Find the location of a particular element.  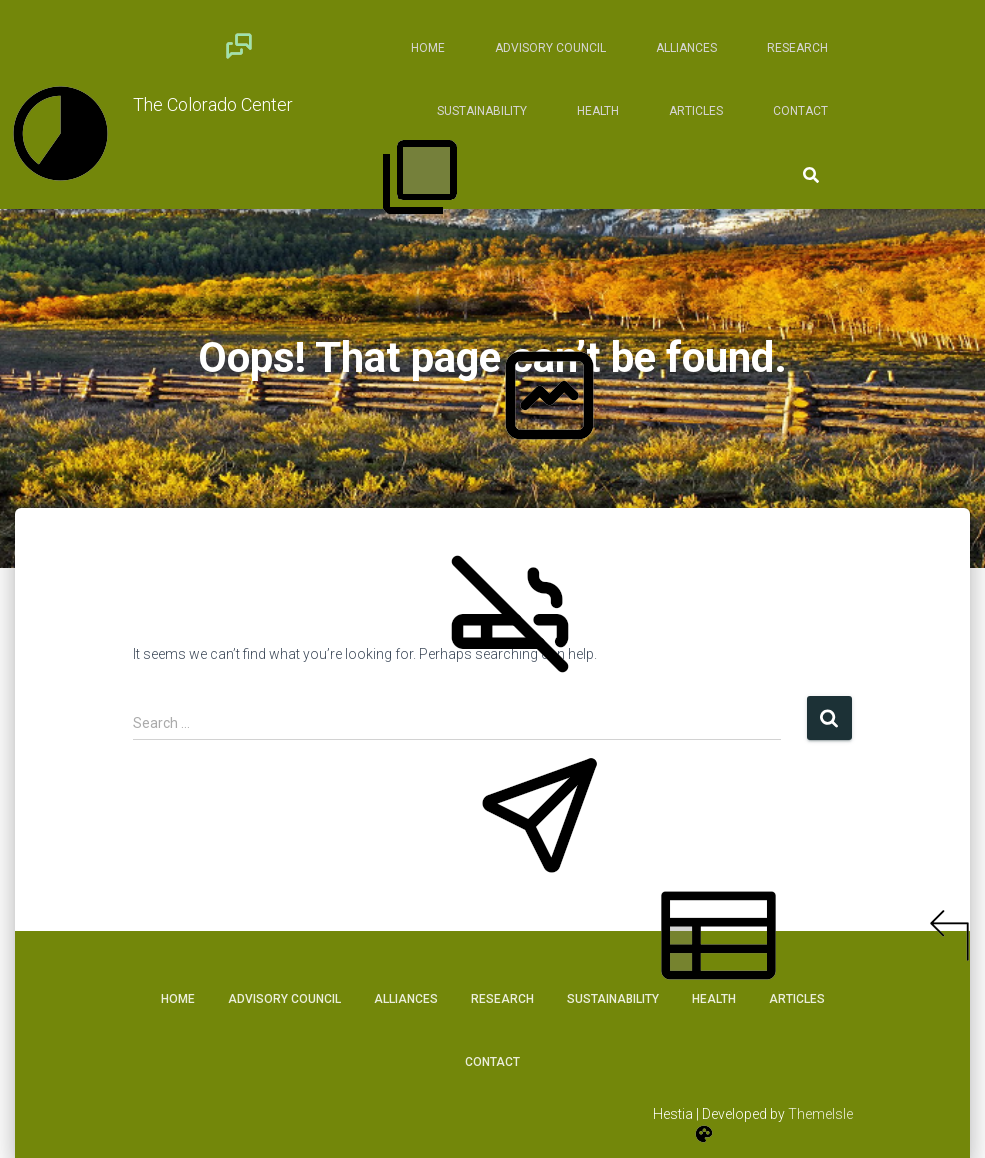

open messages or conversations is located at coordinates (239, 46).